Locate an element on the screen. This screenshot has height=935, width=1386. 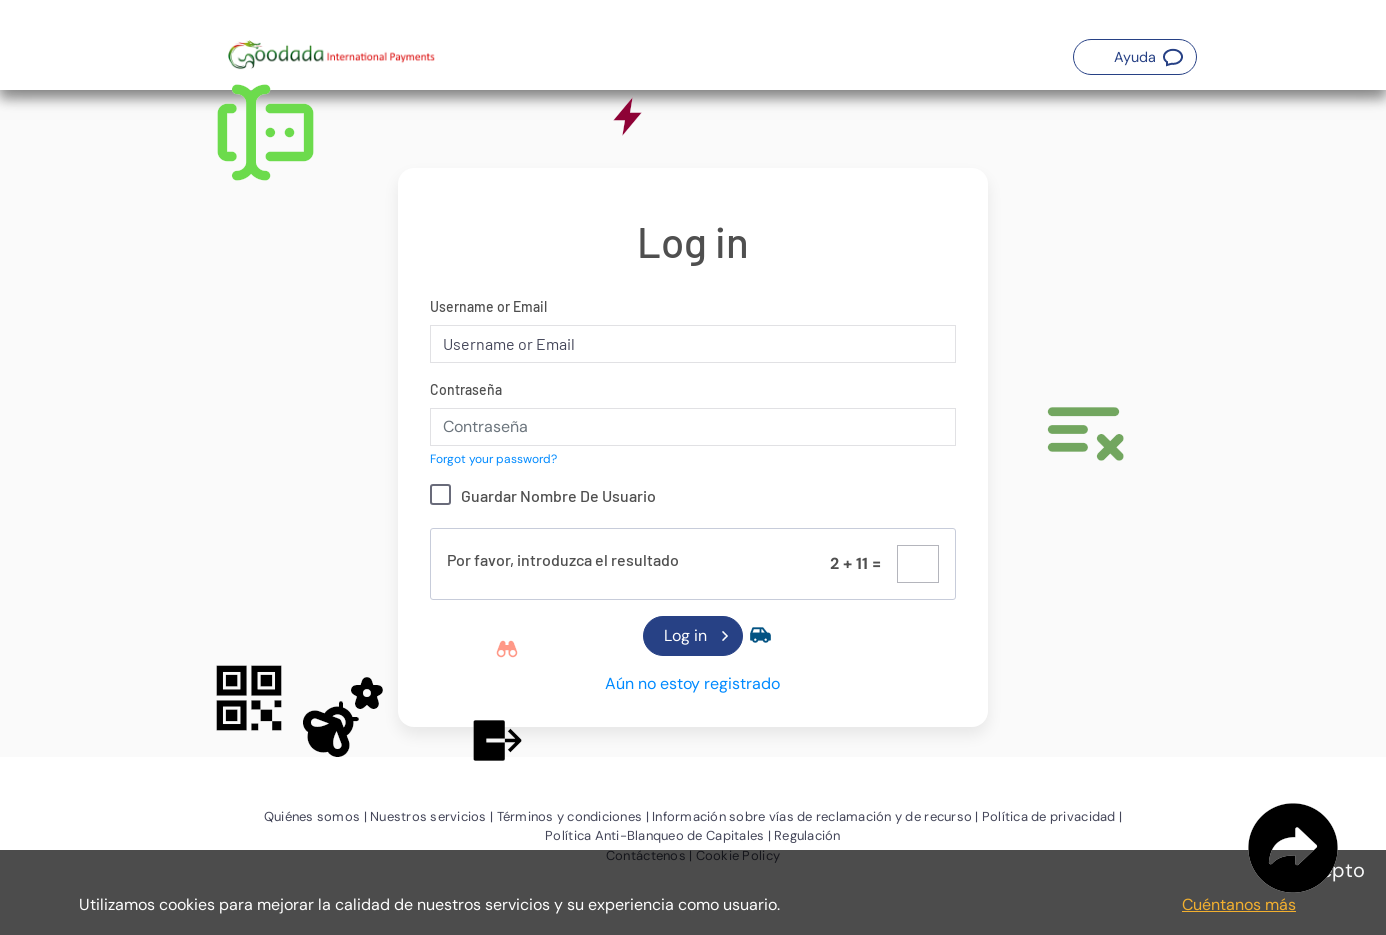
toggle camera flash on or off is located at coordinates (627, 116).